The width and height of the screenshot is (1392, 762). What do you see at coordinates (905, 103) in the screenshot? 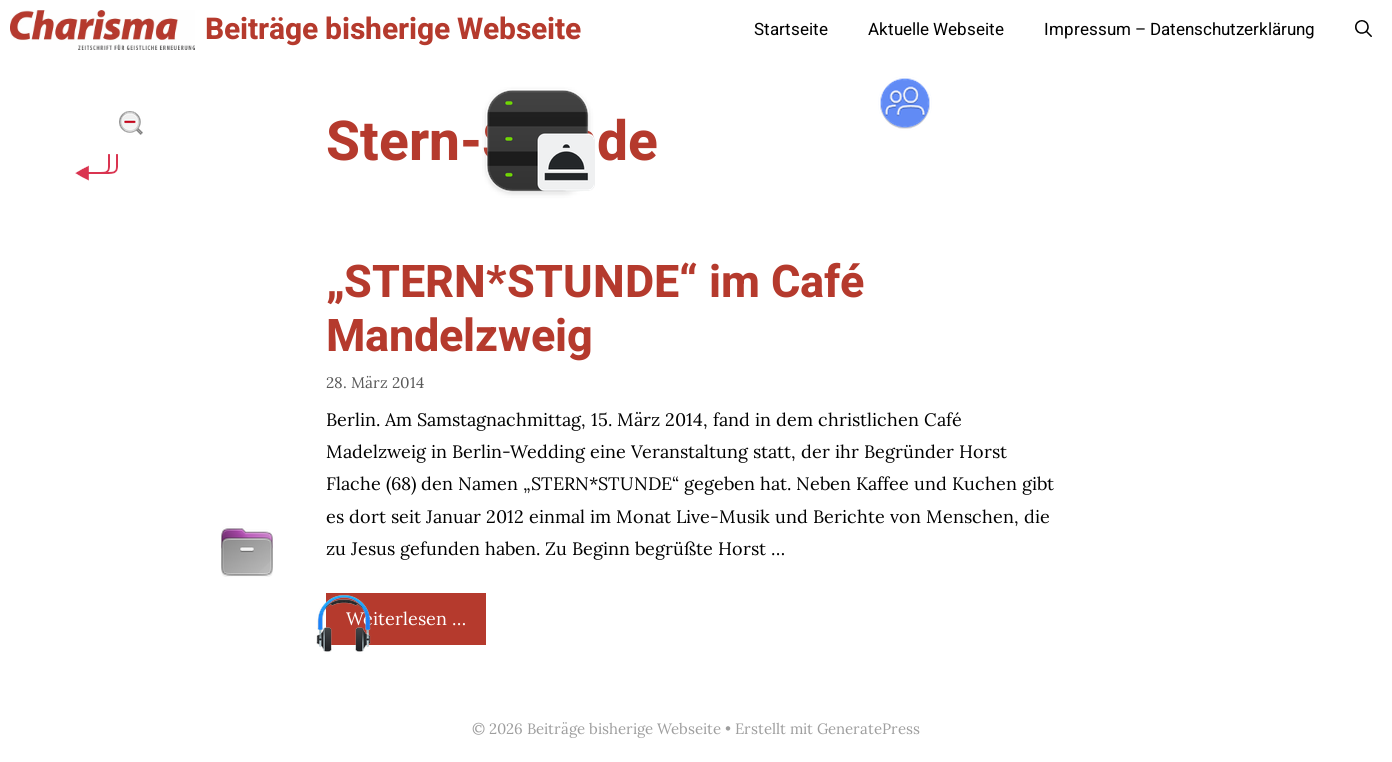
I see `switch between user accounts` at bounding box center [905, 103].